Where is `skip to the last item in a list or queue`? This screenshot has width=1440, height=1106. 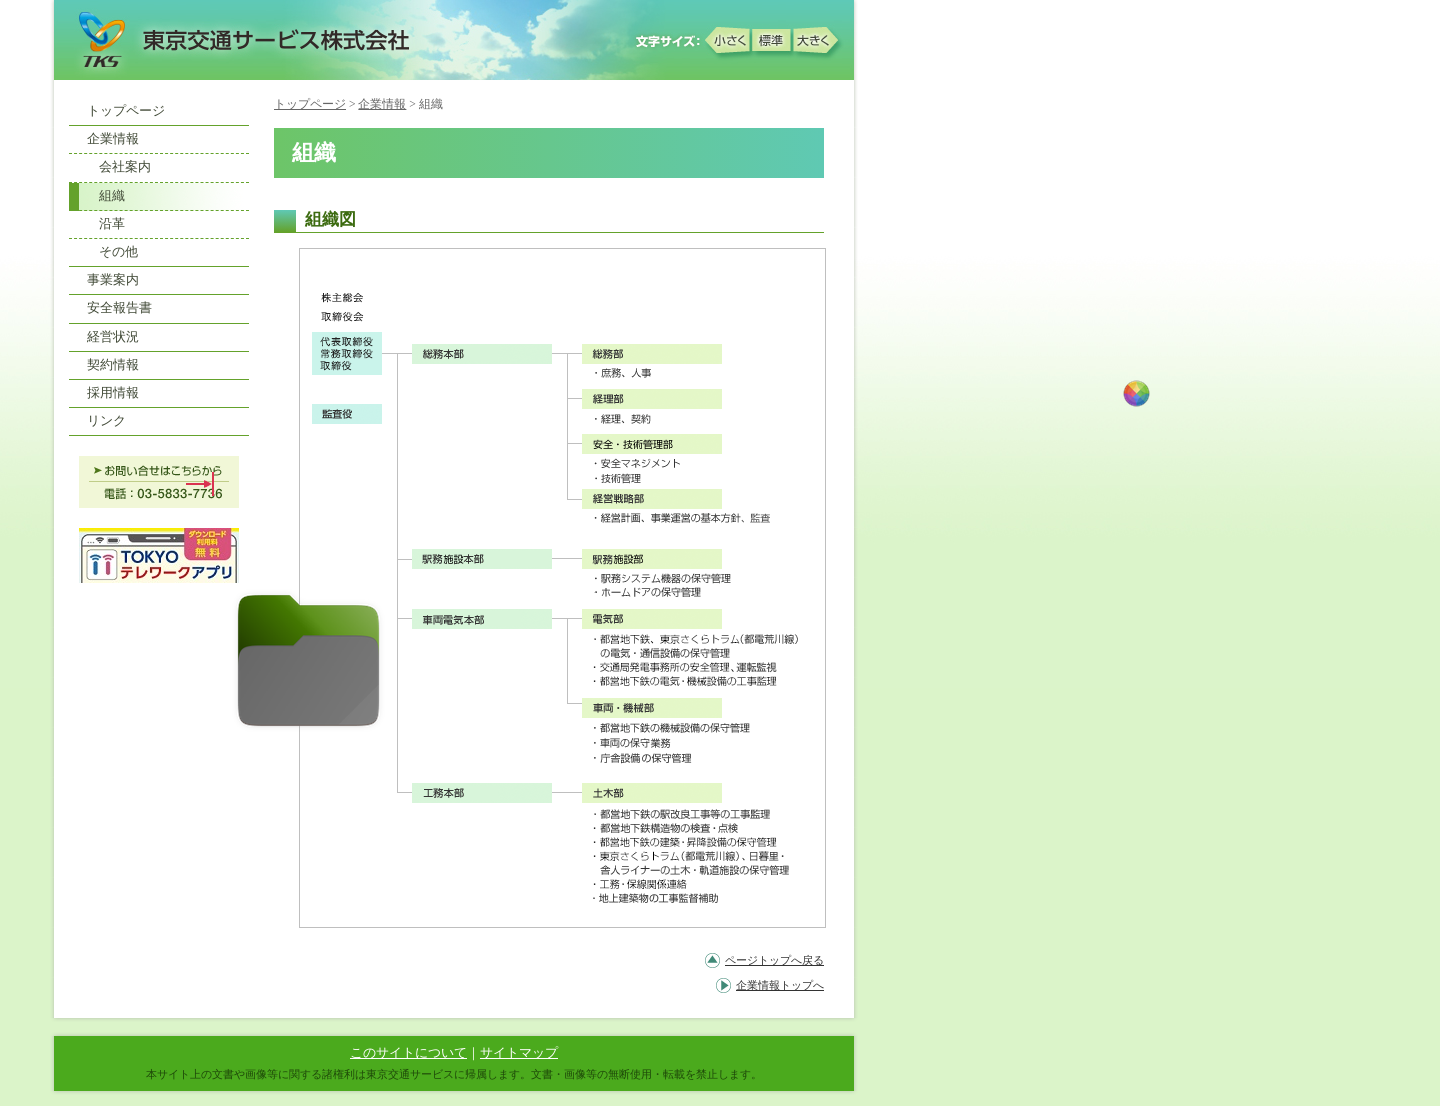 skip to the last item in a list or queue is located at coordinates (200, 484).